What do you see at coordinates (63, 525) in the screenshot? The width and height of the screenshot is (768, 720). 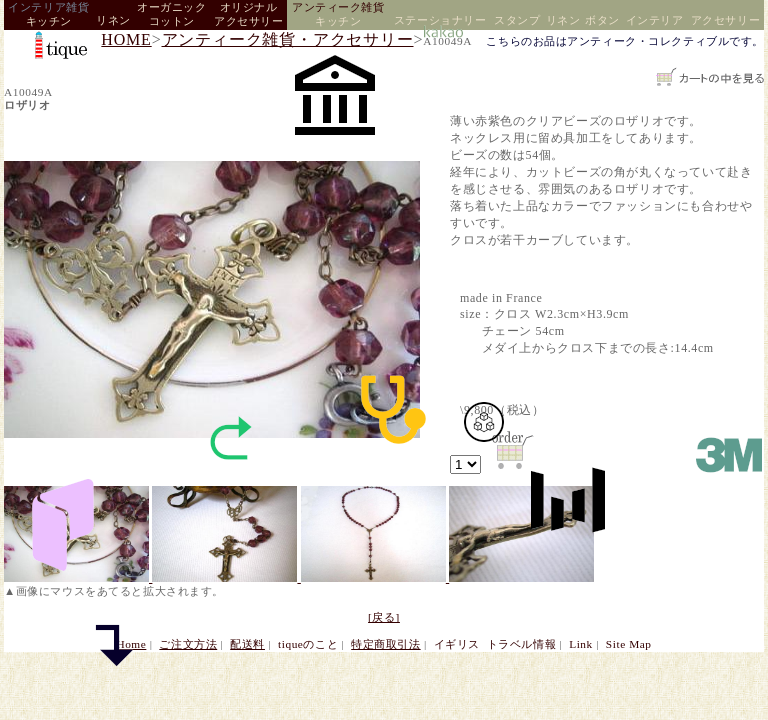 I see `file.io brand logo` at bounding box center [63, 525].